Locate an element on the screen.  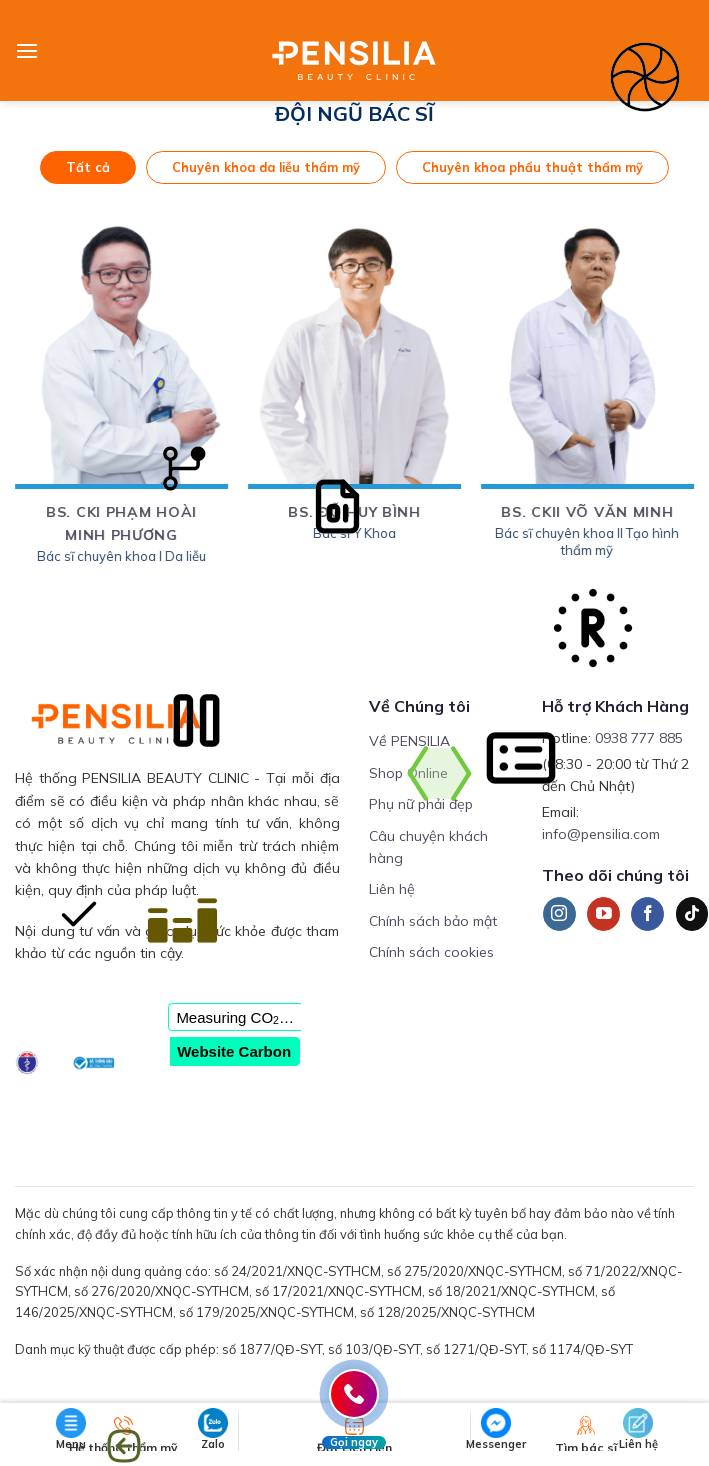
confirm or submit an action is located at coordinates (79, 915).